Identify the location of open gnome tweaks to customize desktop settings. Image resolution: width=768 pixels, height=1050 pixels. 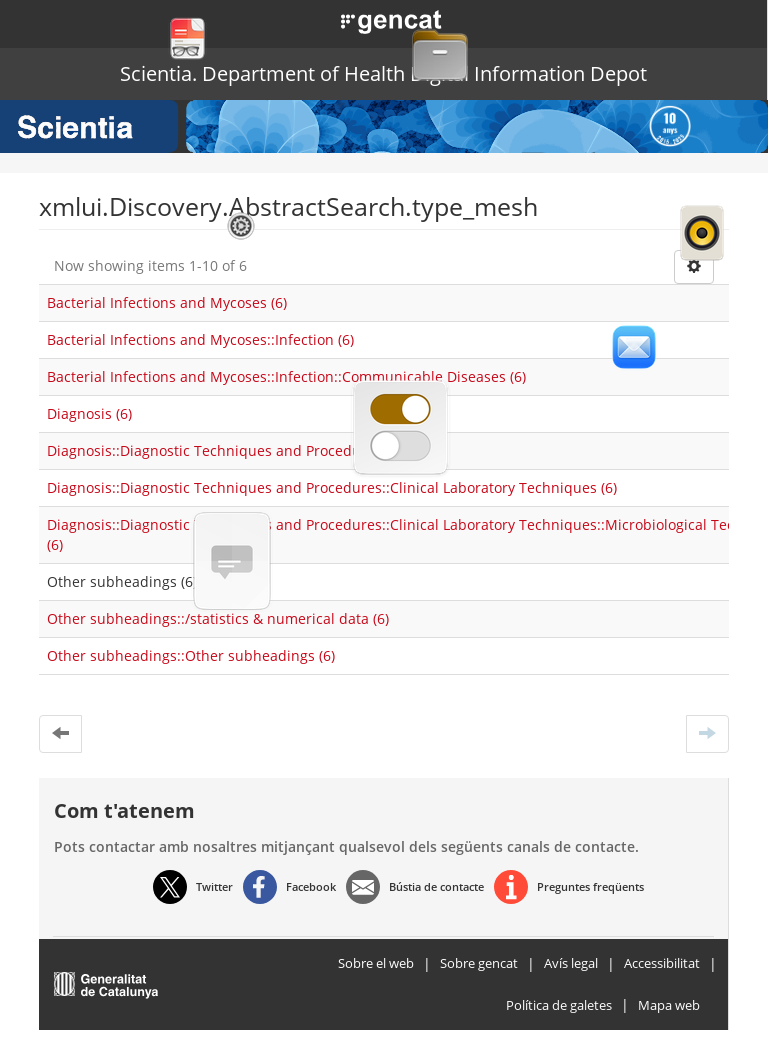
(400, 427).